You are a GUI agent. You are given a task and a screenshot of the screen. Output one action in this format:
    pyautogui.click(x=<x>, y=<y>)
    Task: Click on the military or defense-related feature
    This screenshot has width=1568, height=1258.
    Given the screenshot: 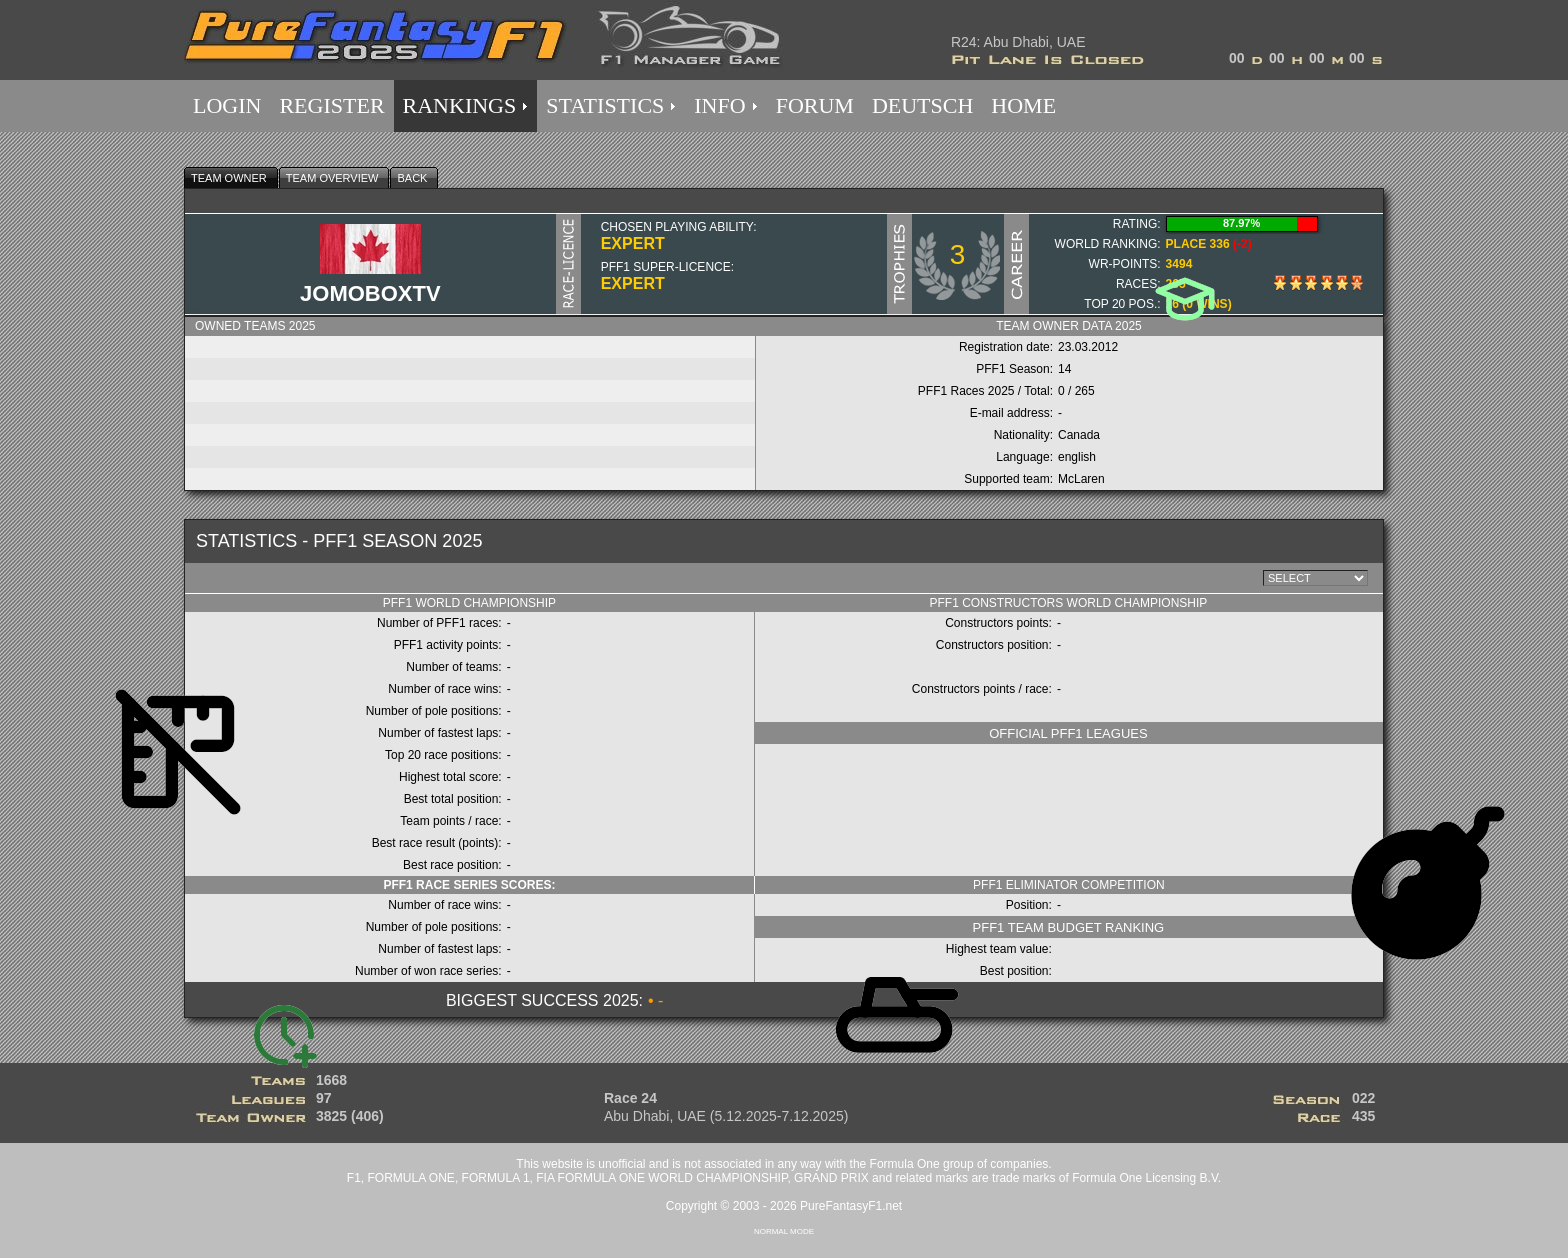 What is the action you would take?
    pyautogui.click(x=900, y=1012)
    